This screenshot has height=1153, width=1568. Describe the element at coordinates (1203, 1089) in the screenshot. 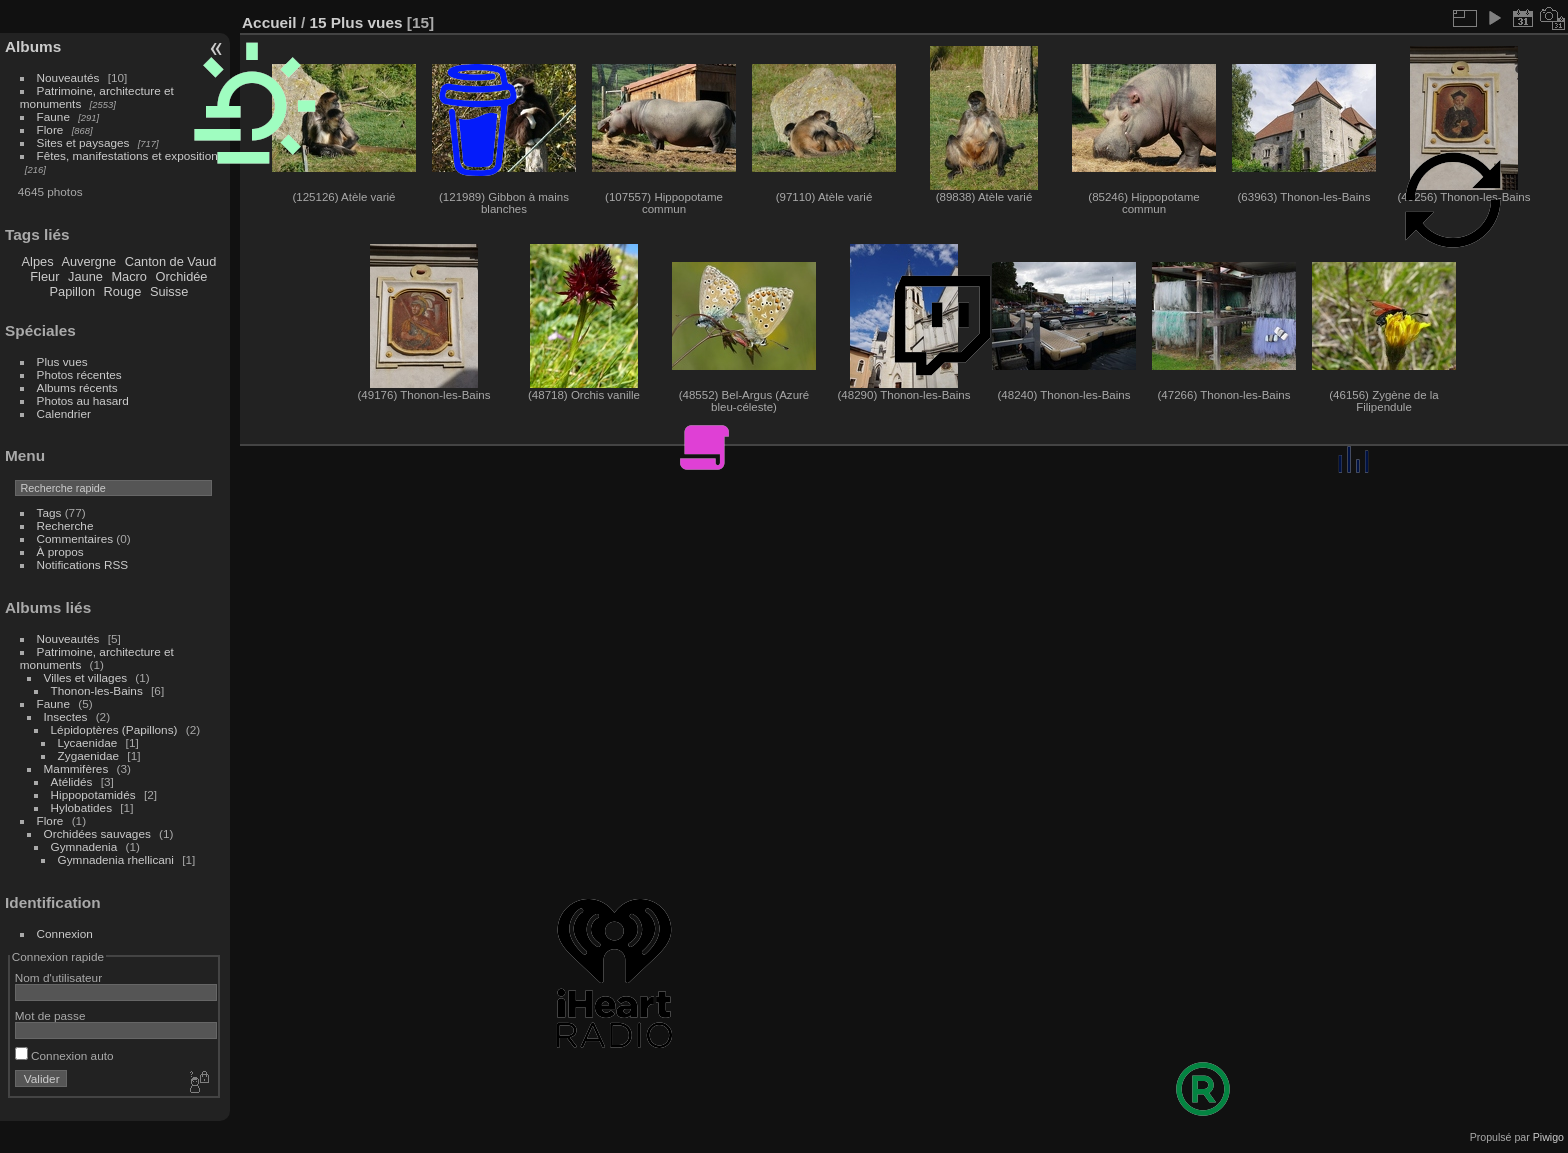

I see `indicates a registered trademark` at that location.